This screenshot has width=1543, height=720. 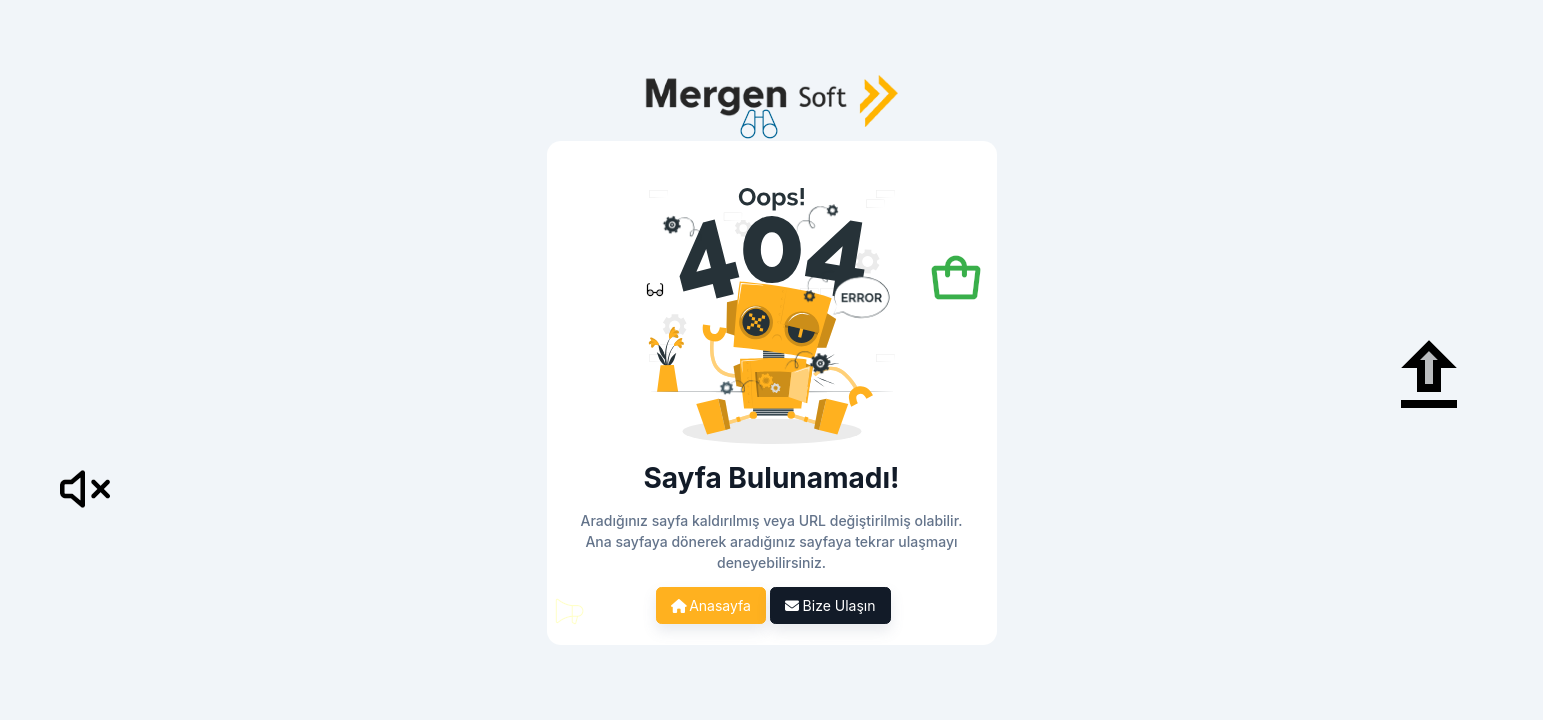 What do you see at coordinates (1429, 376) in the screenshot?
I see `upload a file from your device` at bounding box center [1429, 376].